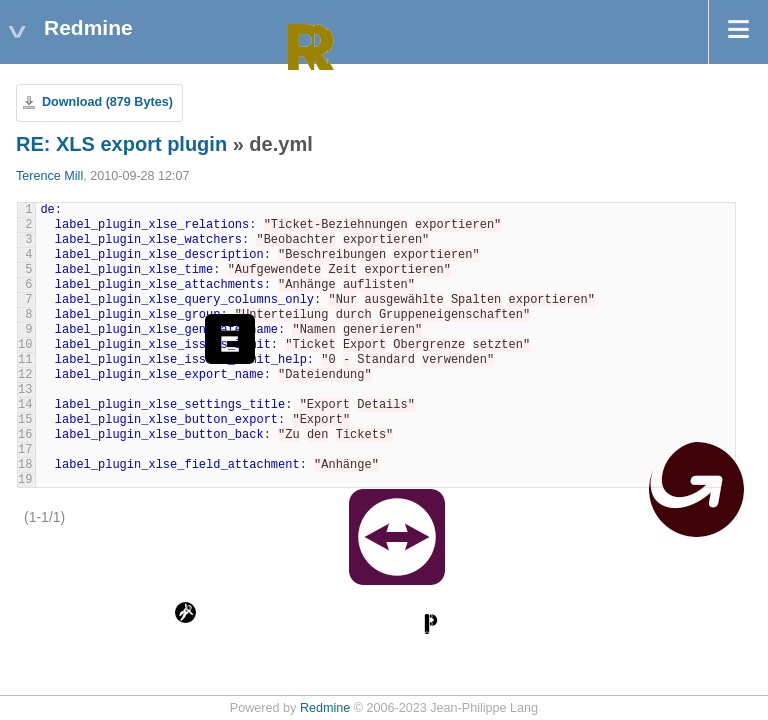 The height and width of the screenshot is (720, 768). Describe the element at coordinates (431, 624) in the screenshot. I see `open piped app` at that location.